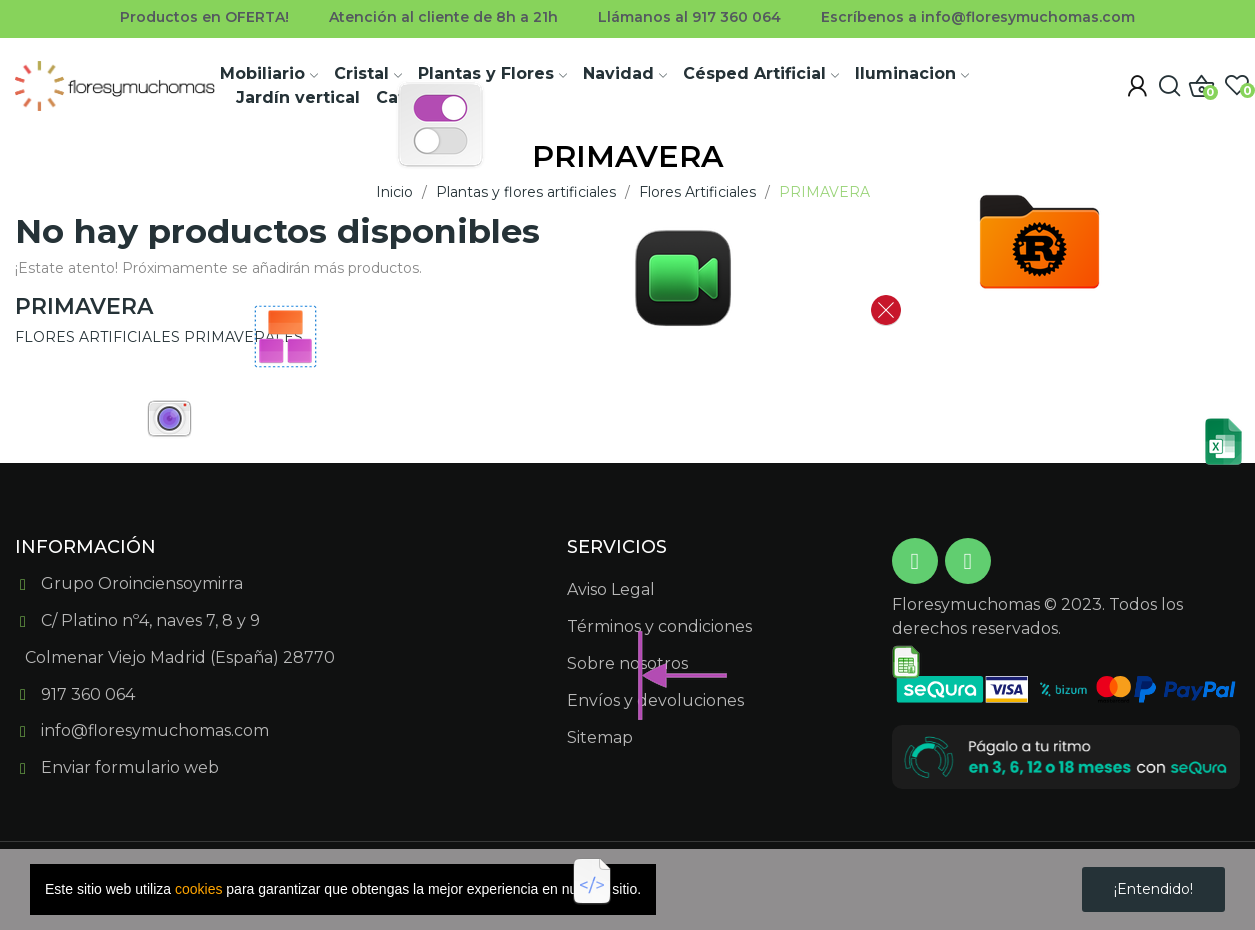 The width and height of the screenshot is (1255, 930). I want to click on open facetime app, so click(683, 278).